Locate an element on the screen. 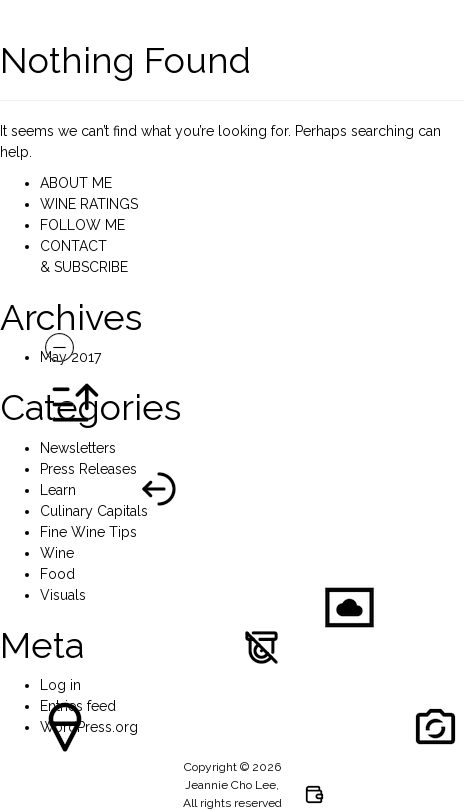 This screenshot has width=464, height=812. access your wallet or payment methods is located at coordinates (314, 794).